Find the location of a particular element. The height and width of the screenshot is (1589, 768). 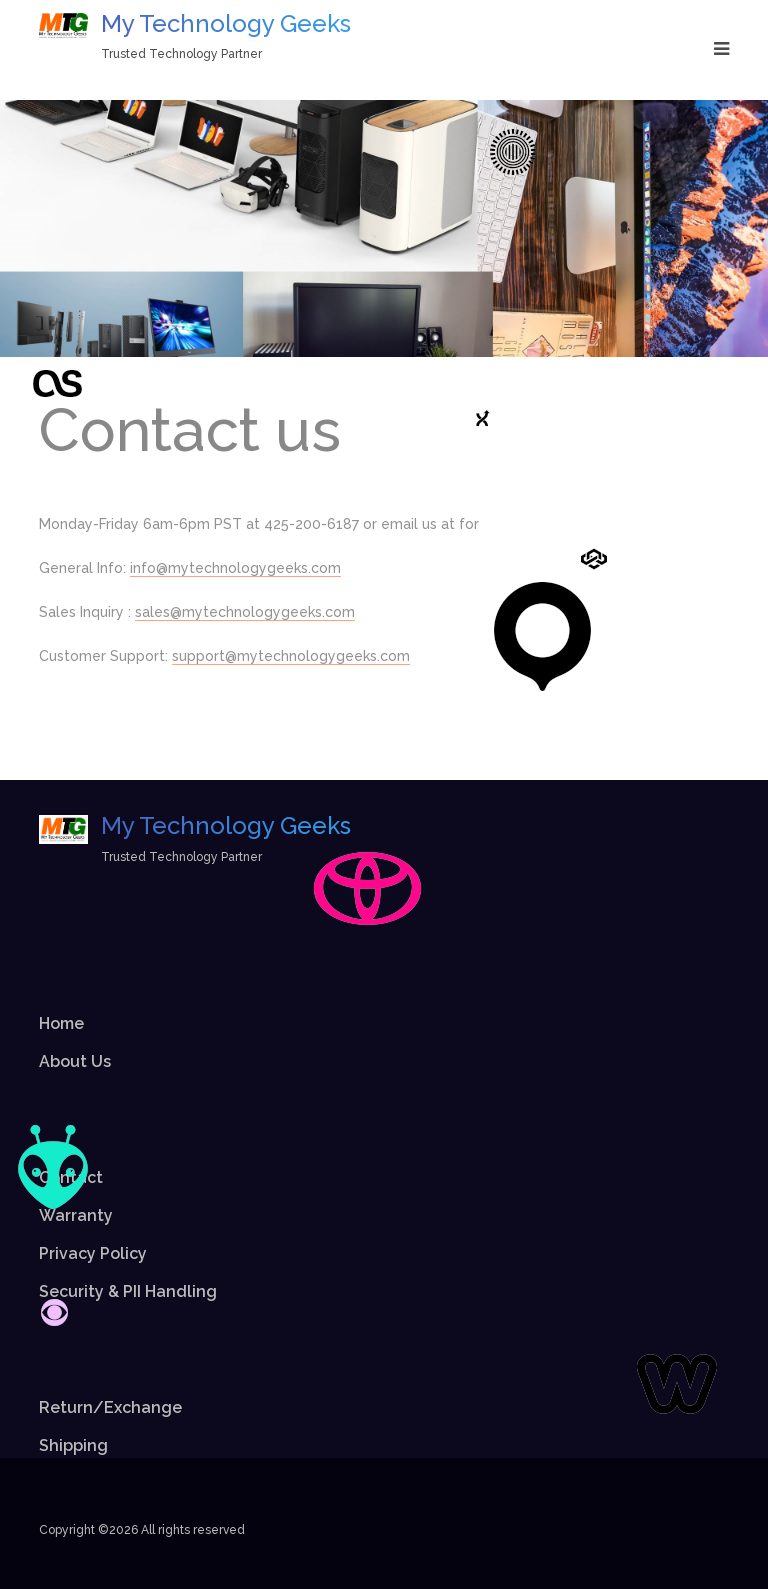

open Last.fm app is located at coordinates (57, 383).